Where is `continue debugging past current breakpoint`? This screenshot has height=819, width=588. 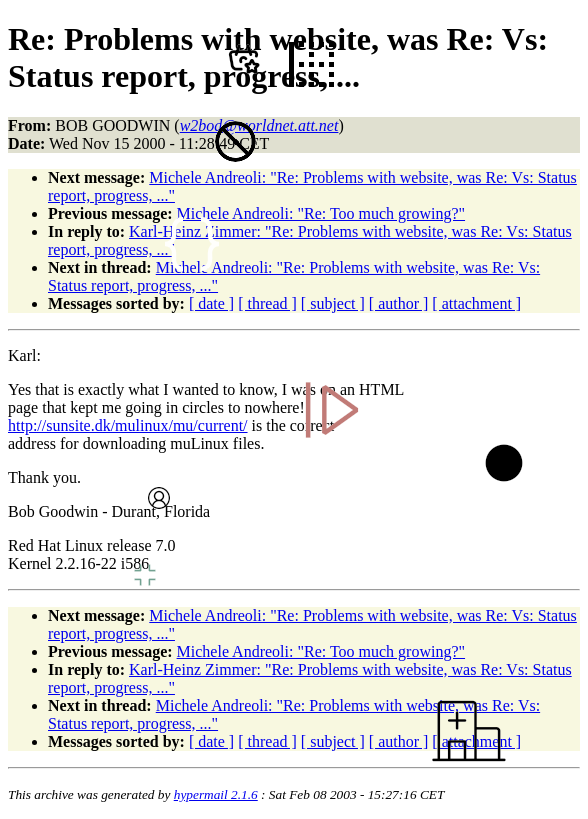 continue debugging past current breakpoint is located at coordinates (329, 410).